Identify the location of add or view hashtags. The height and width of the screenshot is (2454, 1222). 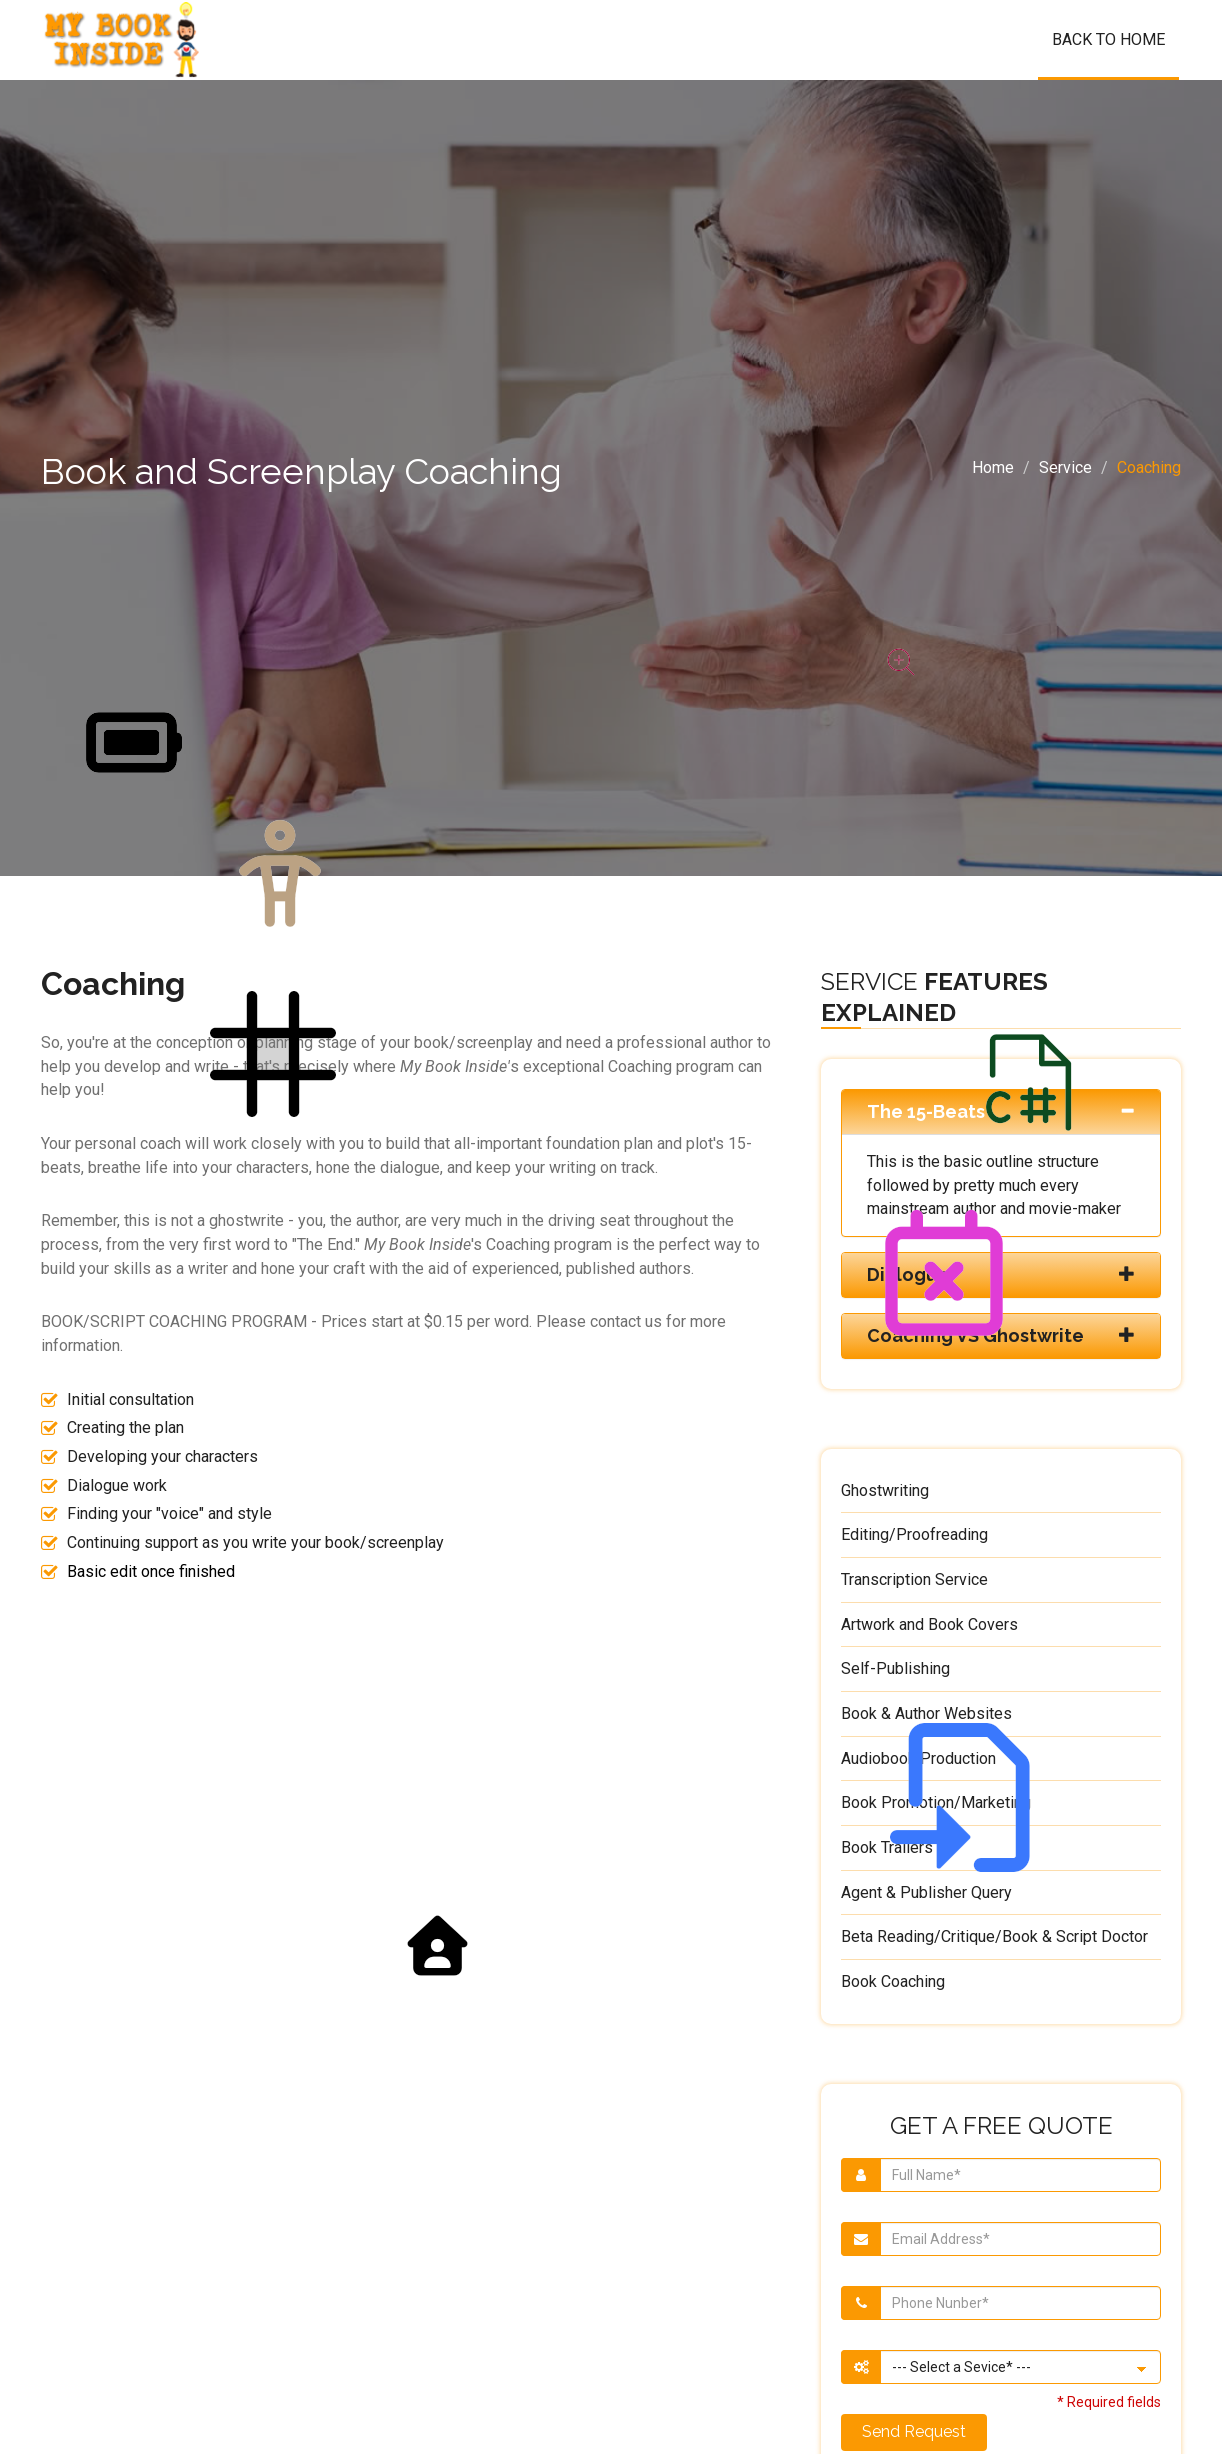
(273, 1054).